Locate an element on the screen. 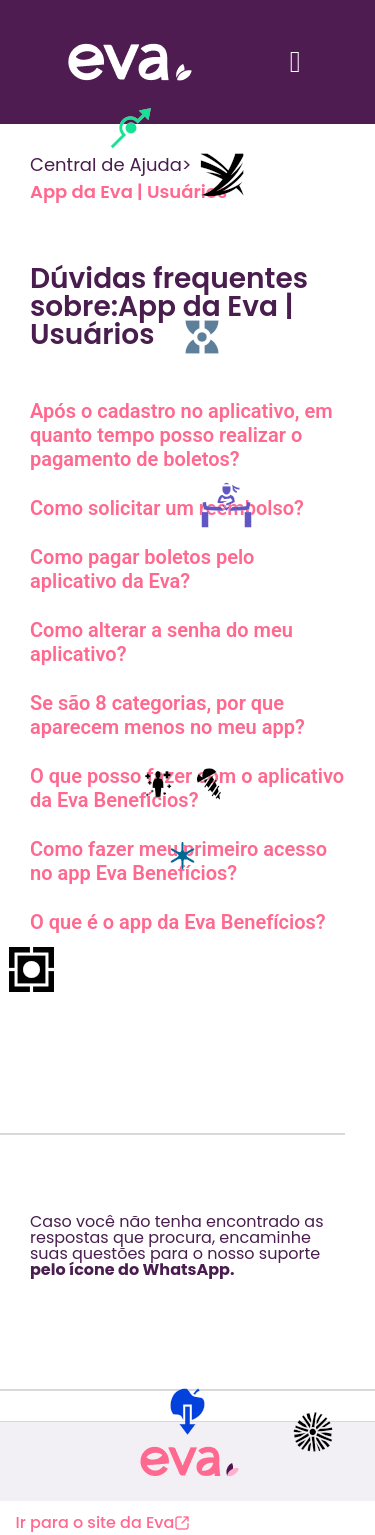 This screenshot has width=375, height=1535. radiation or hazard warning indicator is located at coordinates (202, 337).